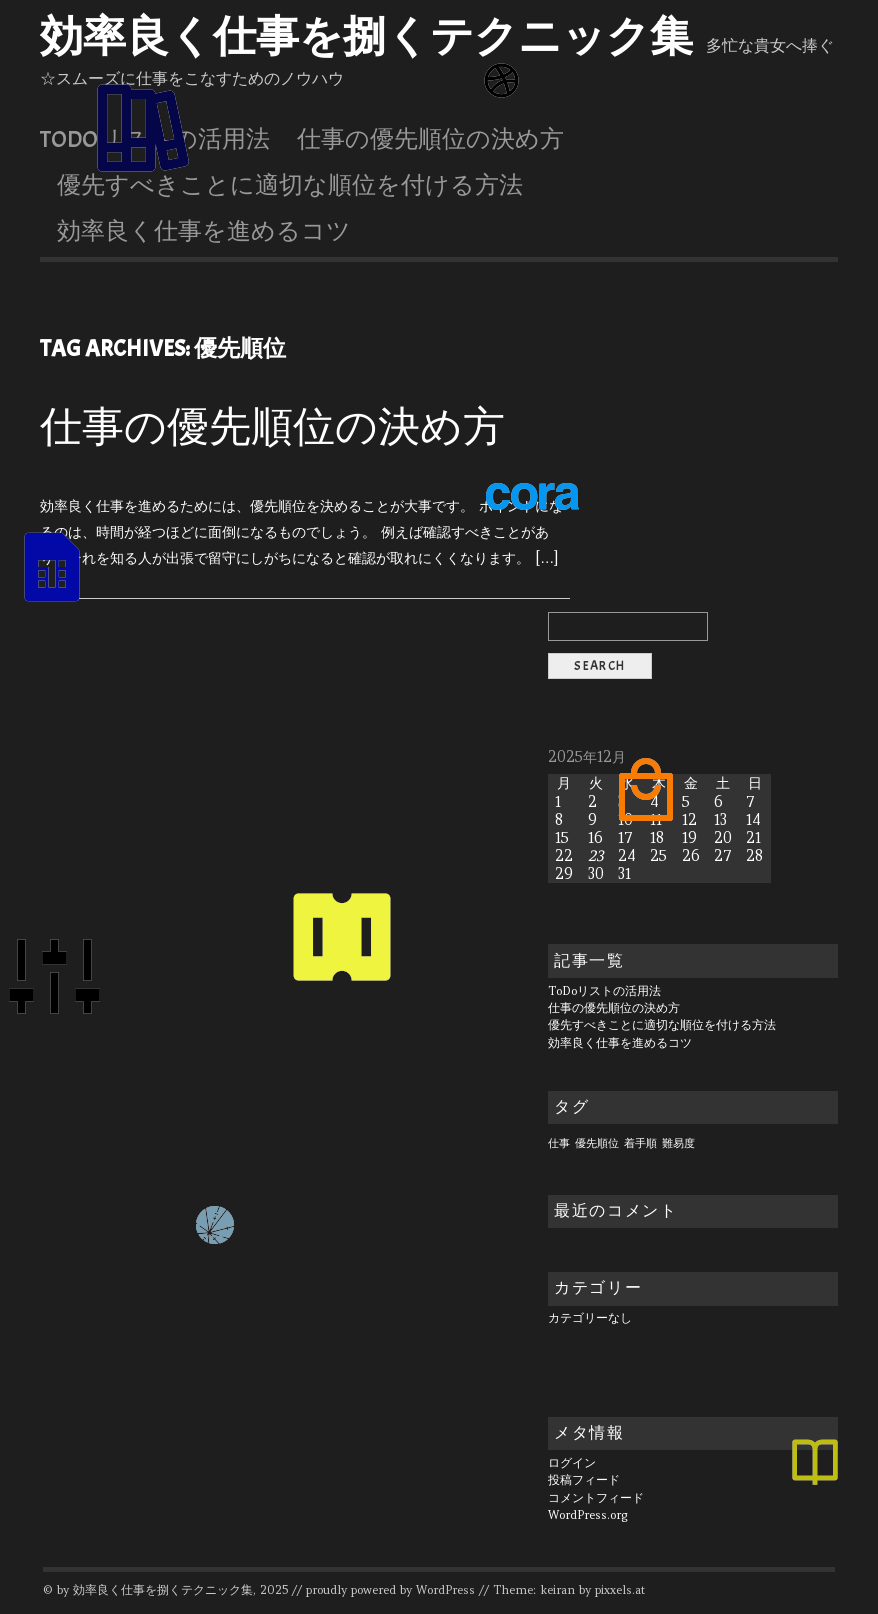 The height and width of the screenshot is (1614, 878). I want to click on redeem a coupon or discount code, so click(342, 937).